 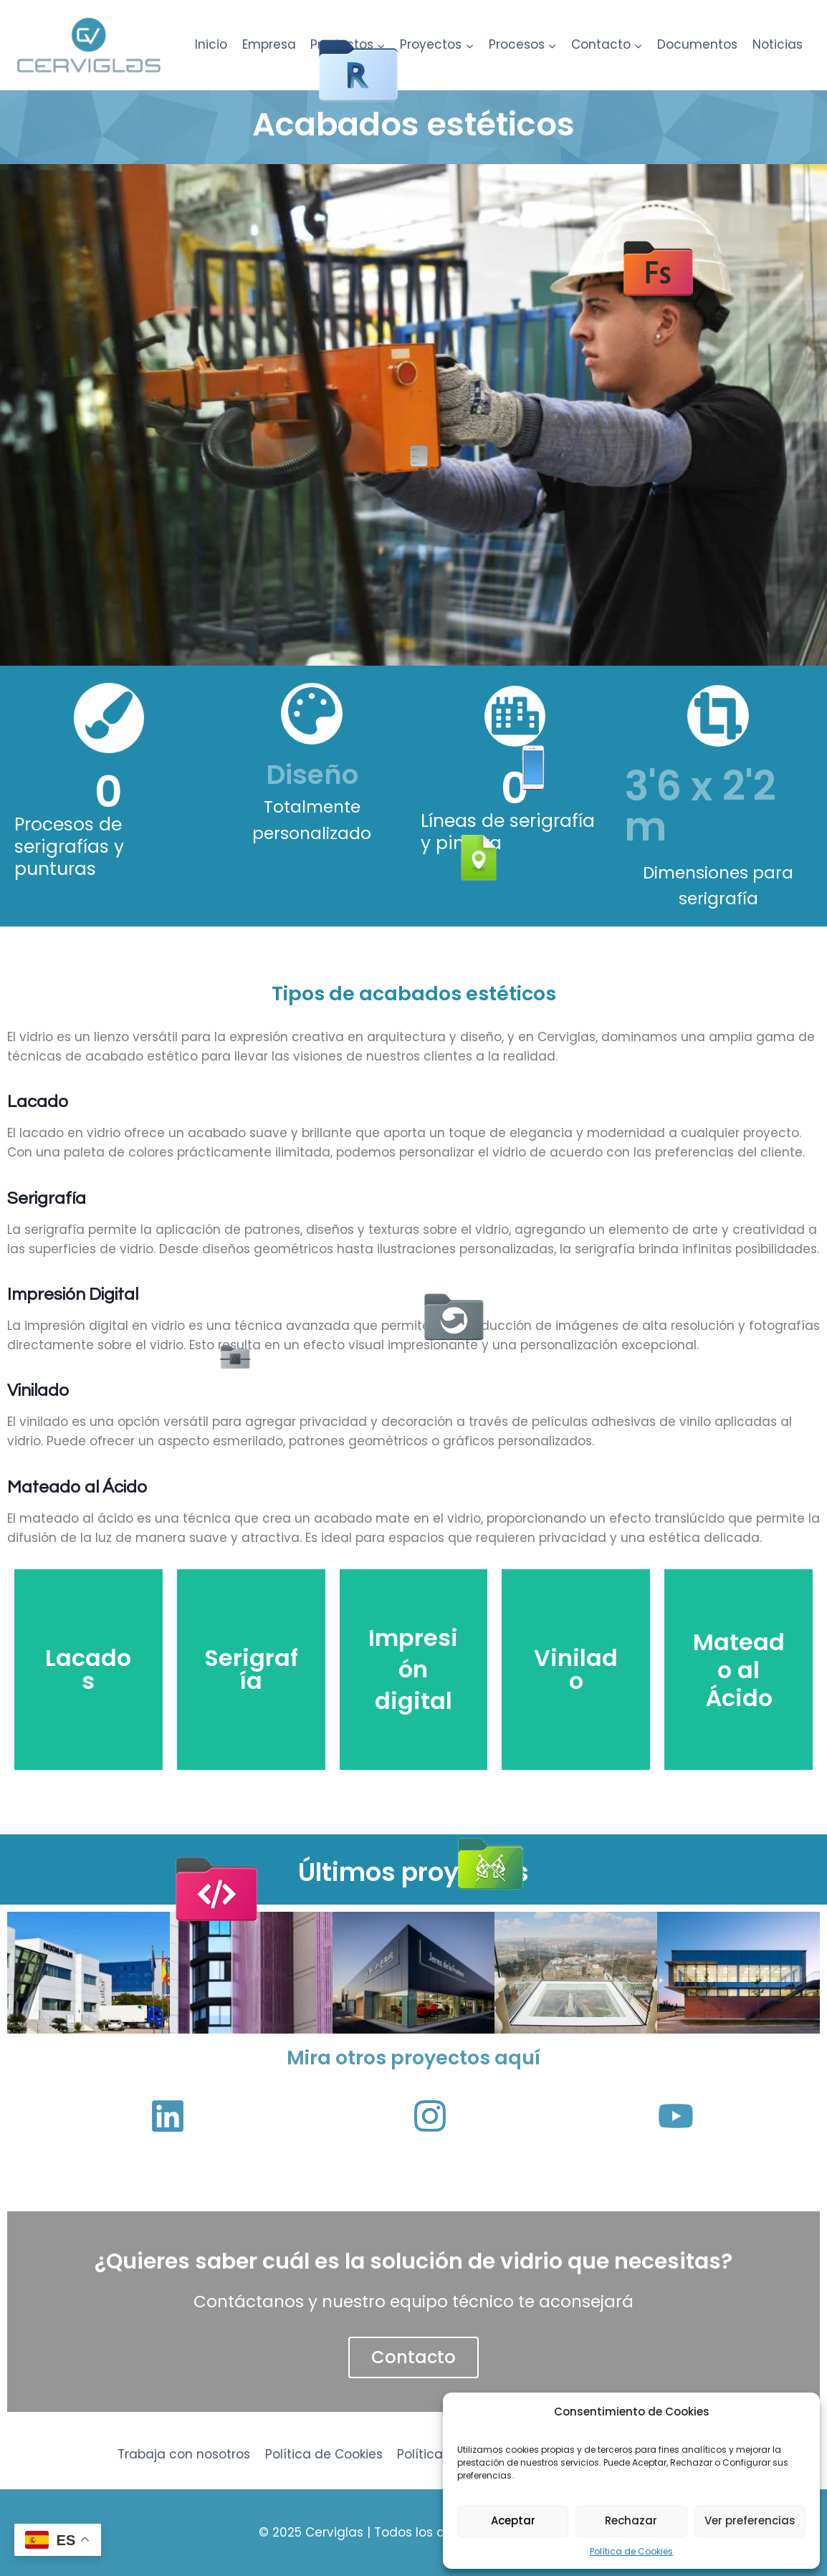 What do you see at coordinates (235, 1358) in the screenshot?
I see `access a password-protected folder` at bounding box center [235, 1358].